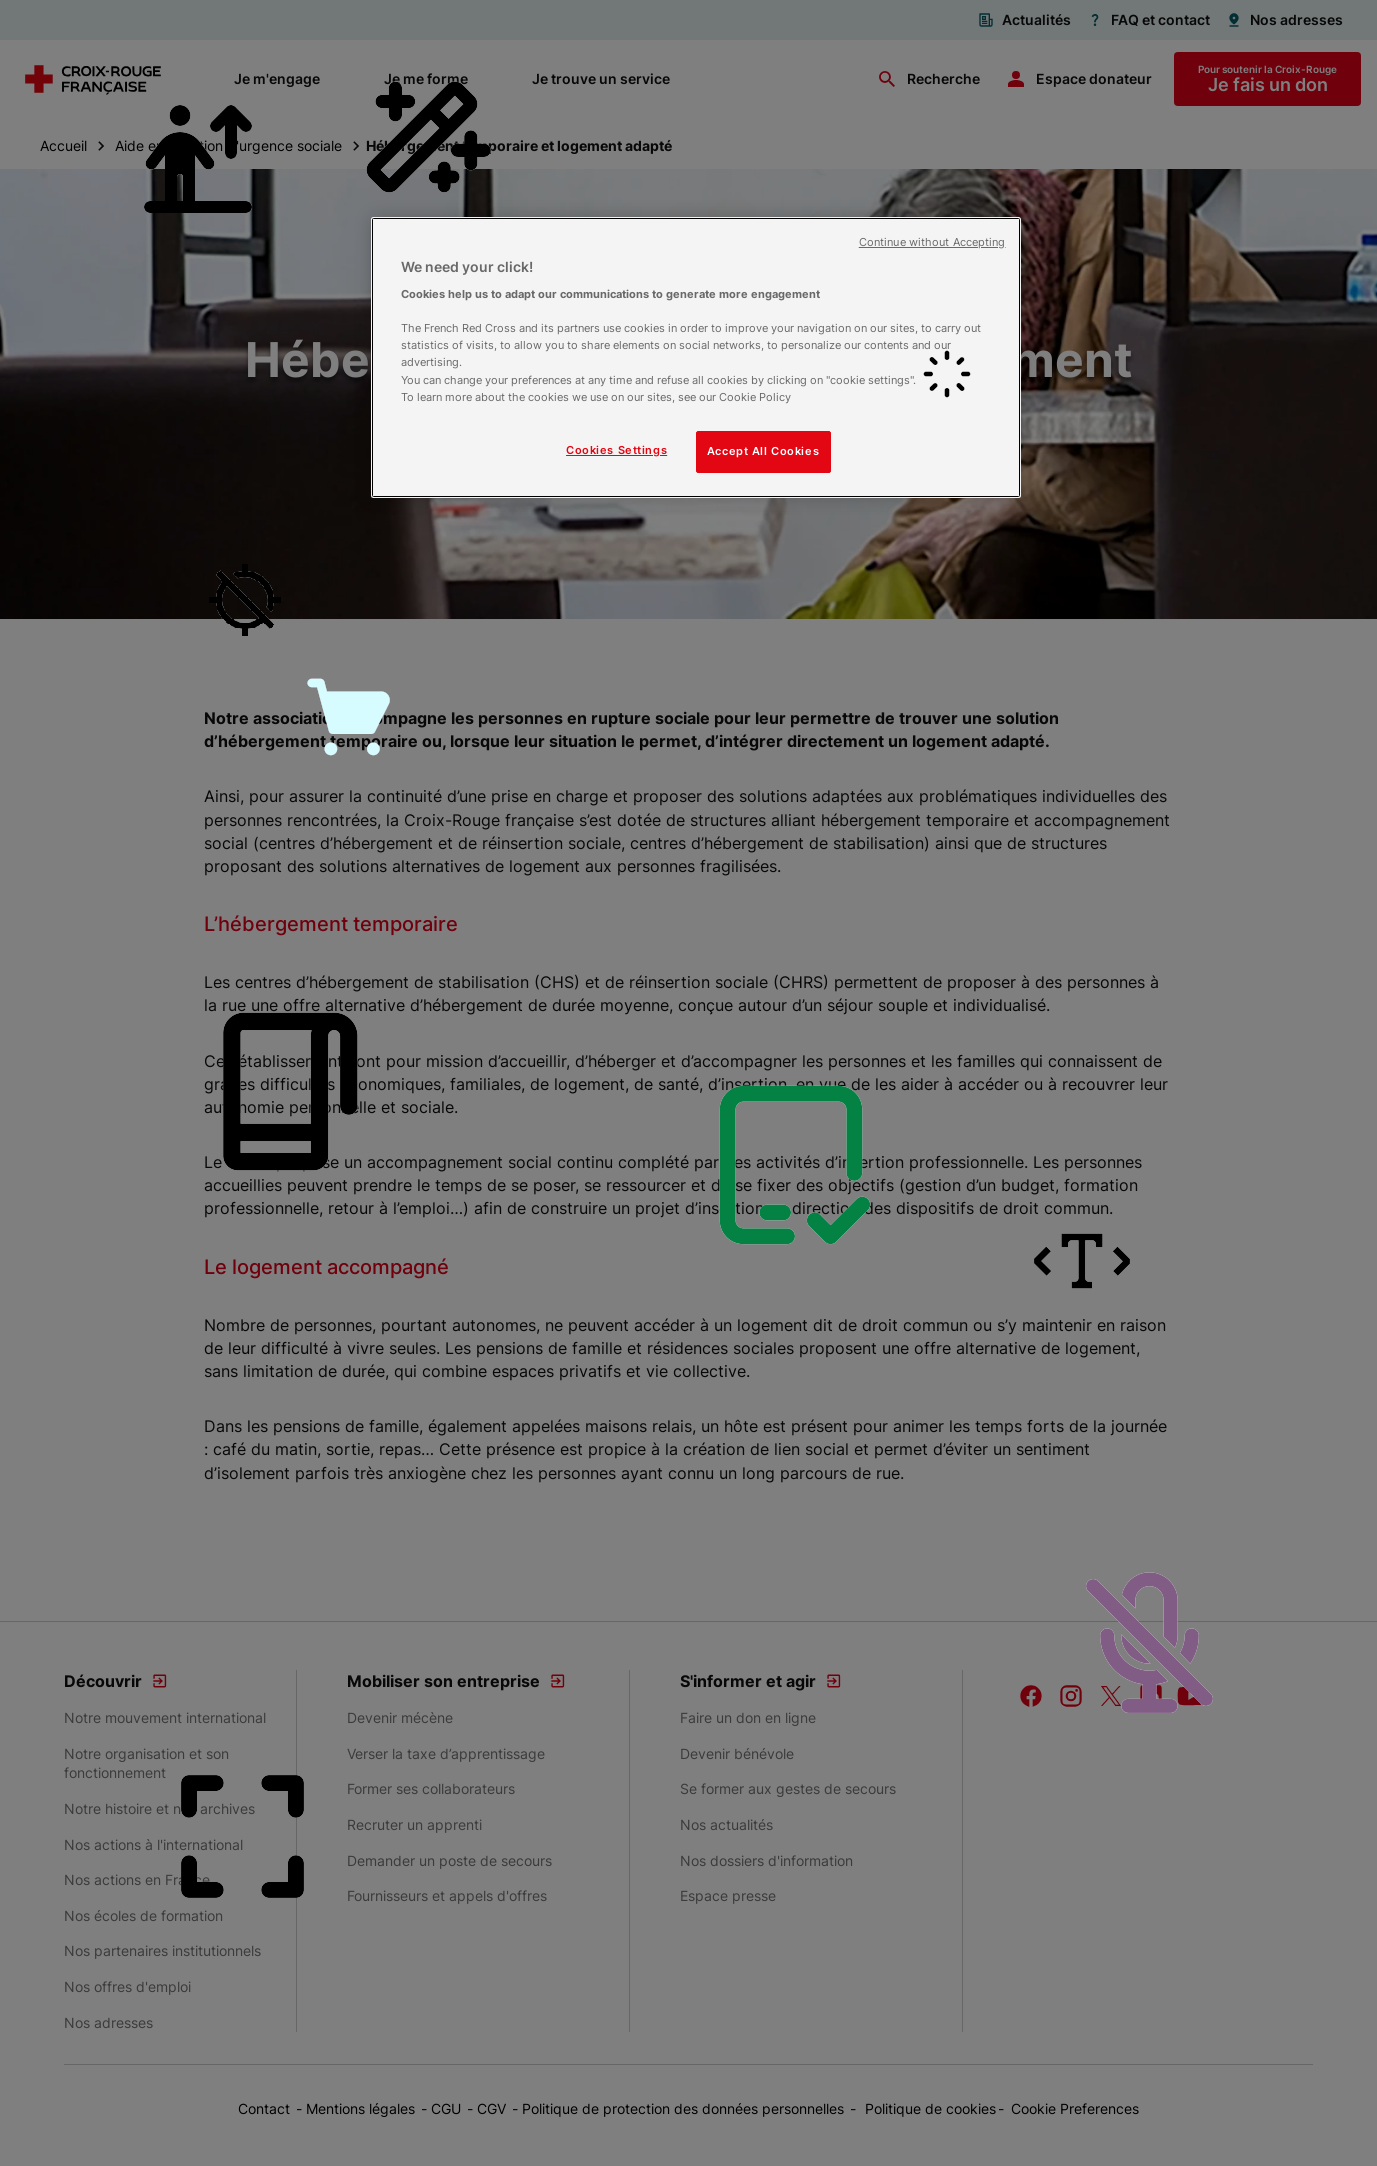 Image resolution: width=1377 pixels, height=2166 pixels. I want to click on expand to fullscreen mode, so click(242, 1836).